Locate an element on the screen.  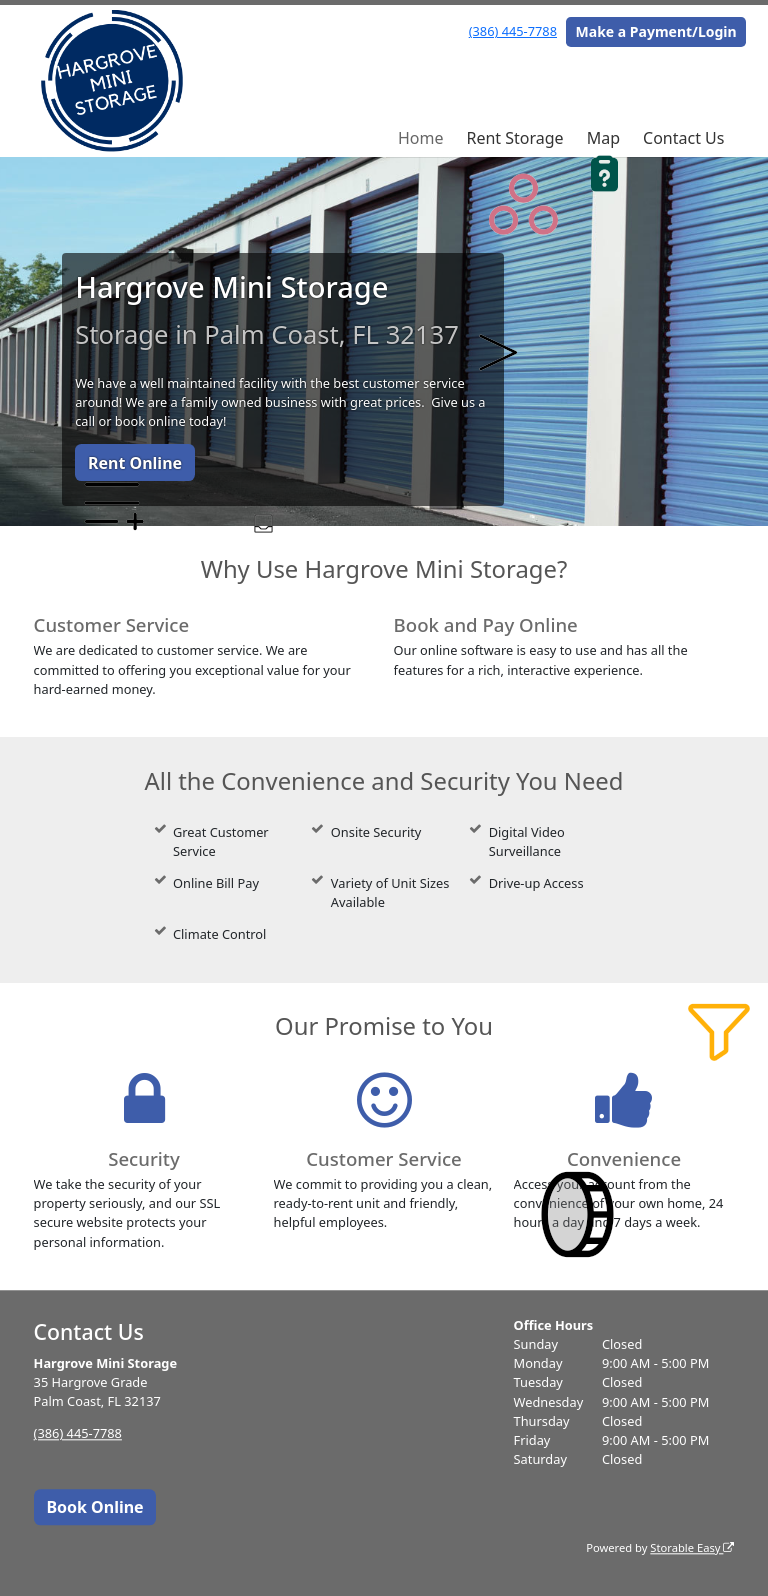
group or cluster related items is located at coordinates (523, 205).